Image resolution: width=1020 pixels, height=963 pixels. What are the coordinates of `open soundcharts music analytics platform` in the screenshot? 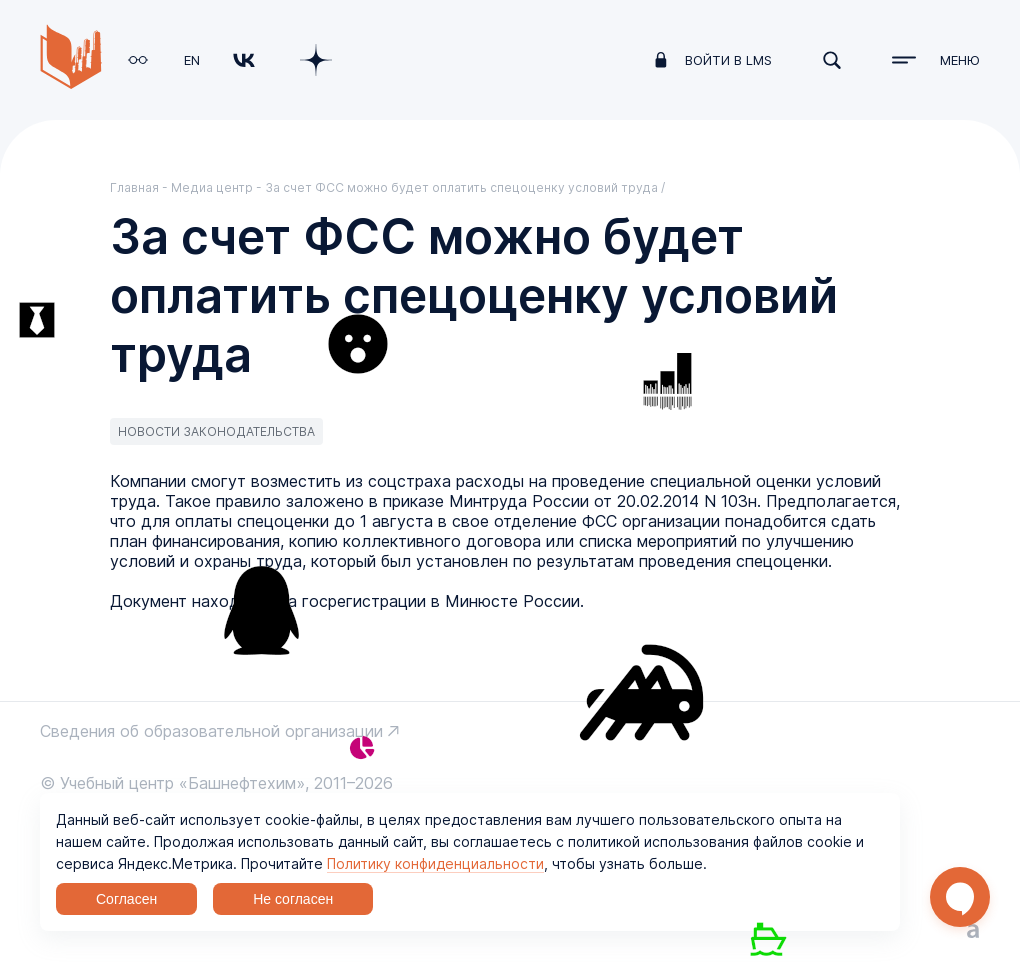 It's located at (667, 381).